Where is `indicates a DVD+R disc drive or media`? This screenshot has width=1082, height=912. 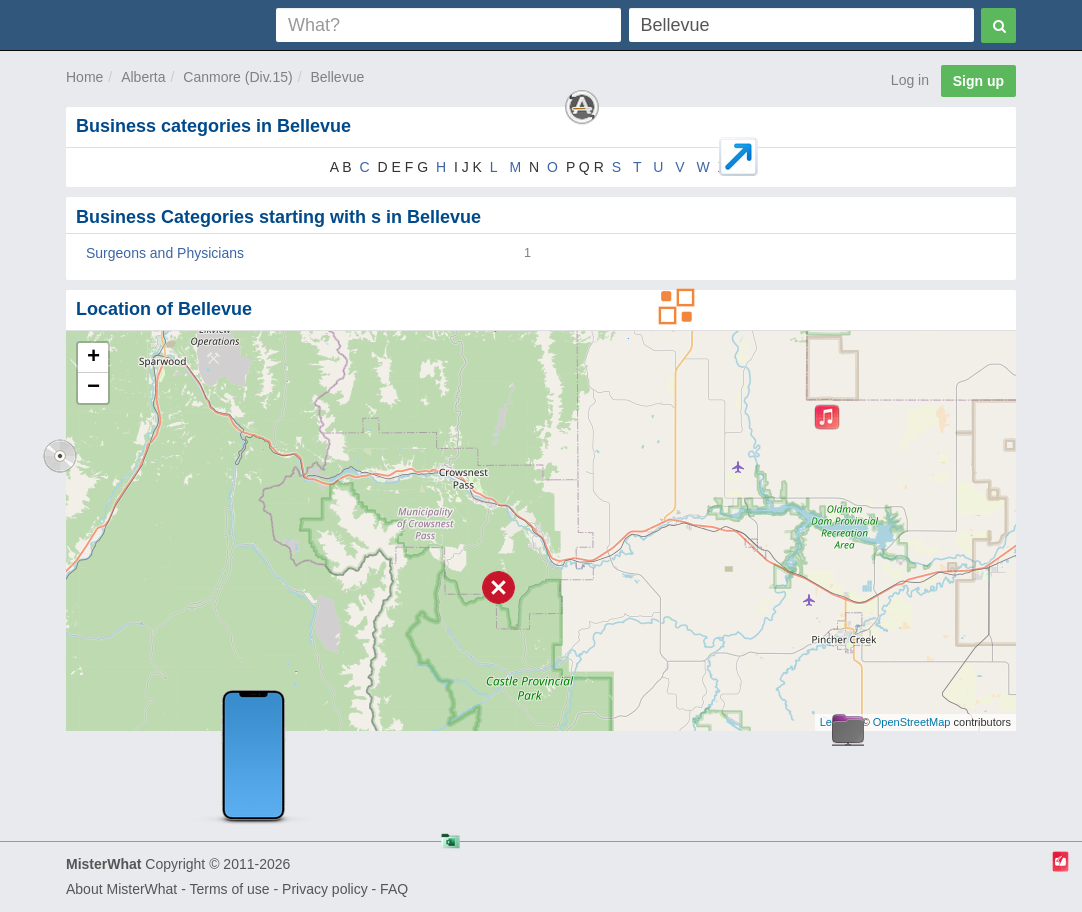 indicates a DVD+R disc drive or media is located at coordinates (60, 456).